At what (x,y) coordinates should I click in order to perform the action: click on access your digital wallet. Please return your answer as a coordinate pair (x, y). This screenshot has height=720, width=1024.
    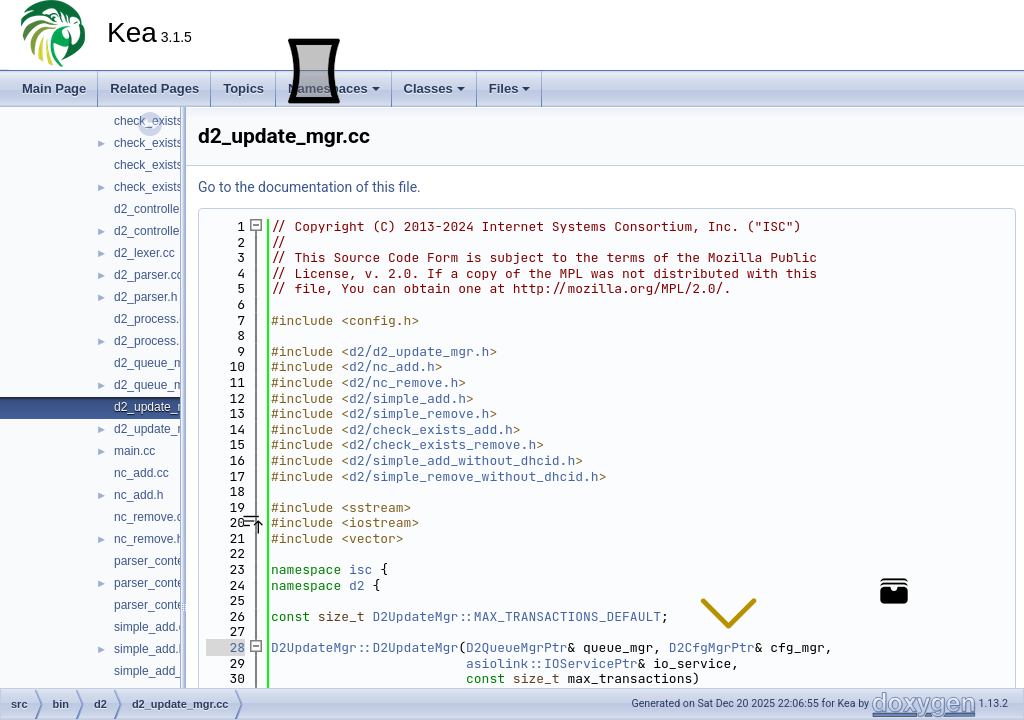
    Looking at the image, I should click on (894, 591).